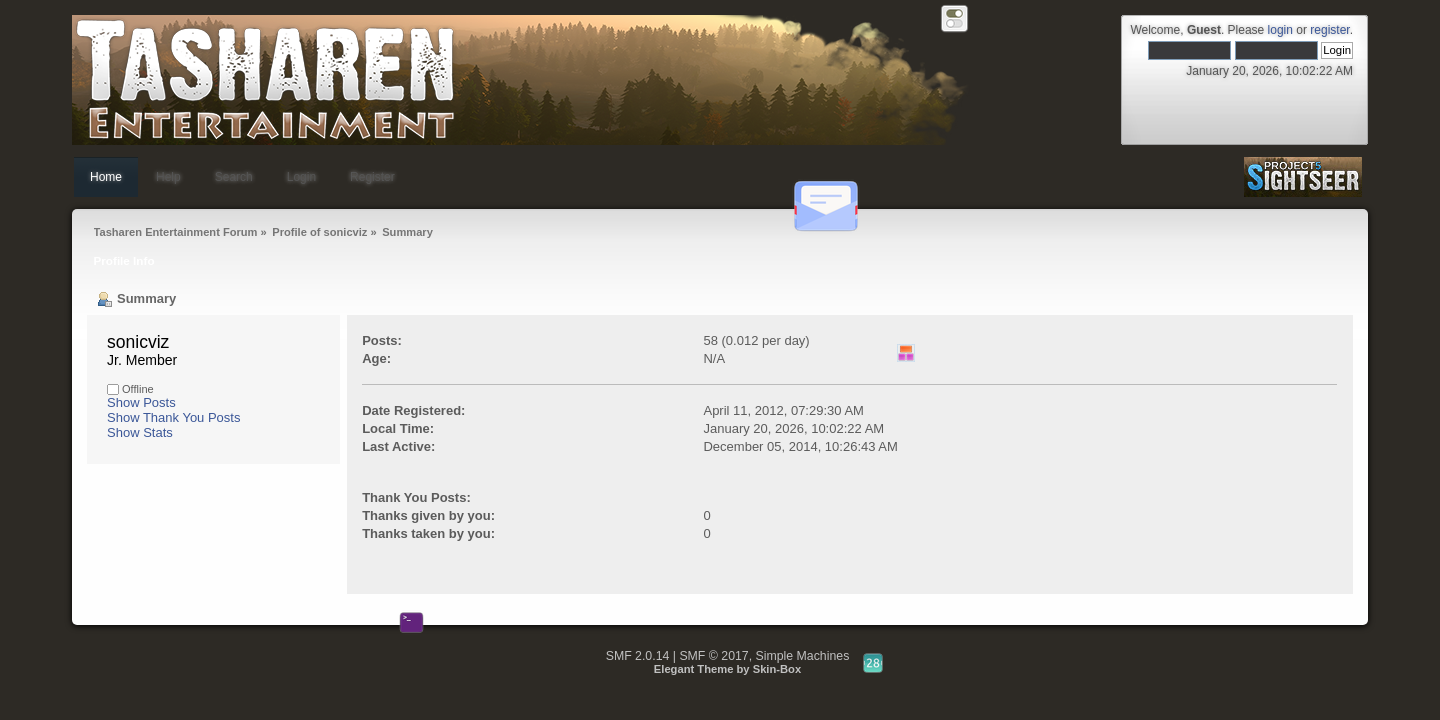 The width and height of the screenshot is (1440, 720). Describe the element at coordinates (411, 622) in the screenshot. I see `open terminal with root/administrator privileges` at that location.